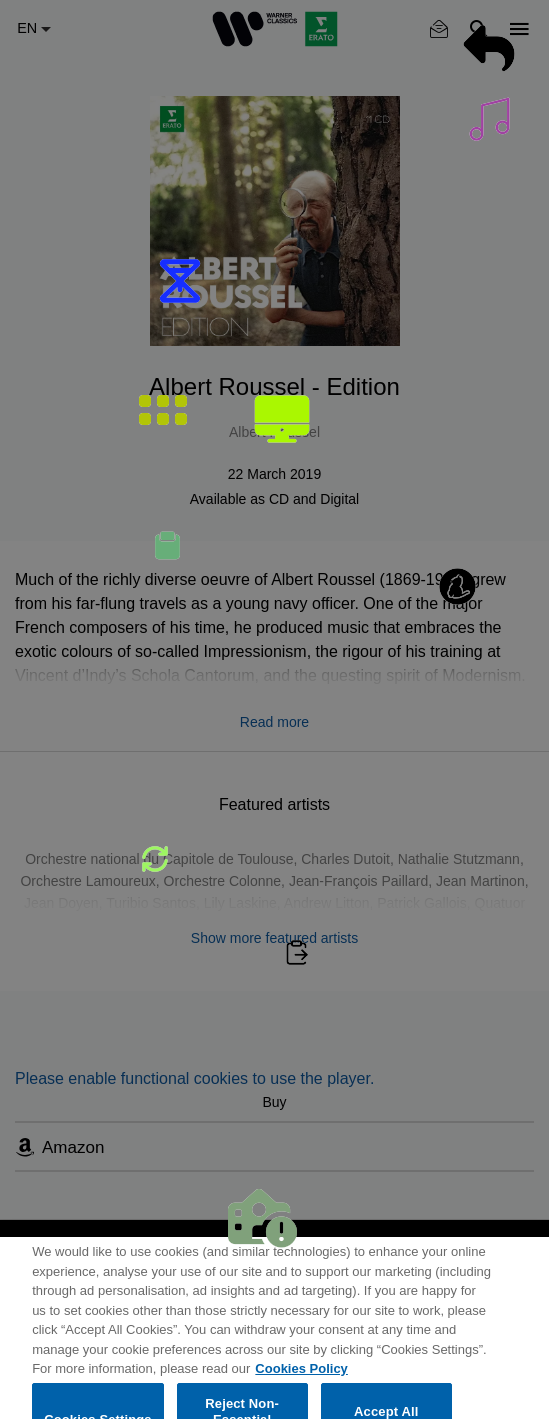 The width and height of the screenshot is (549, 1419). I want to click on school alert or warning notification, so click(262, 1216).